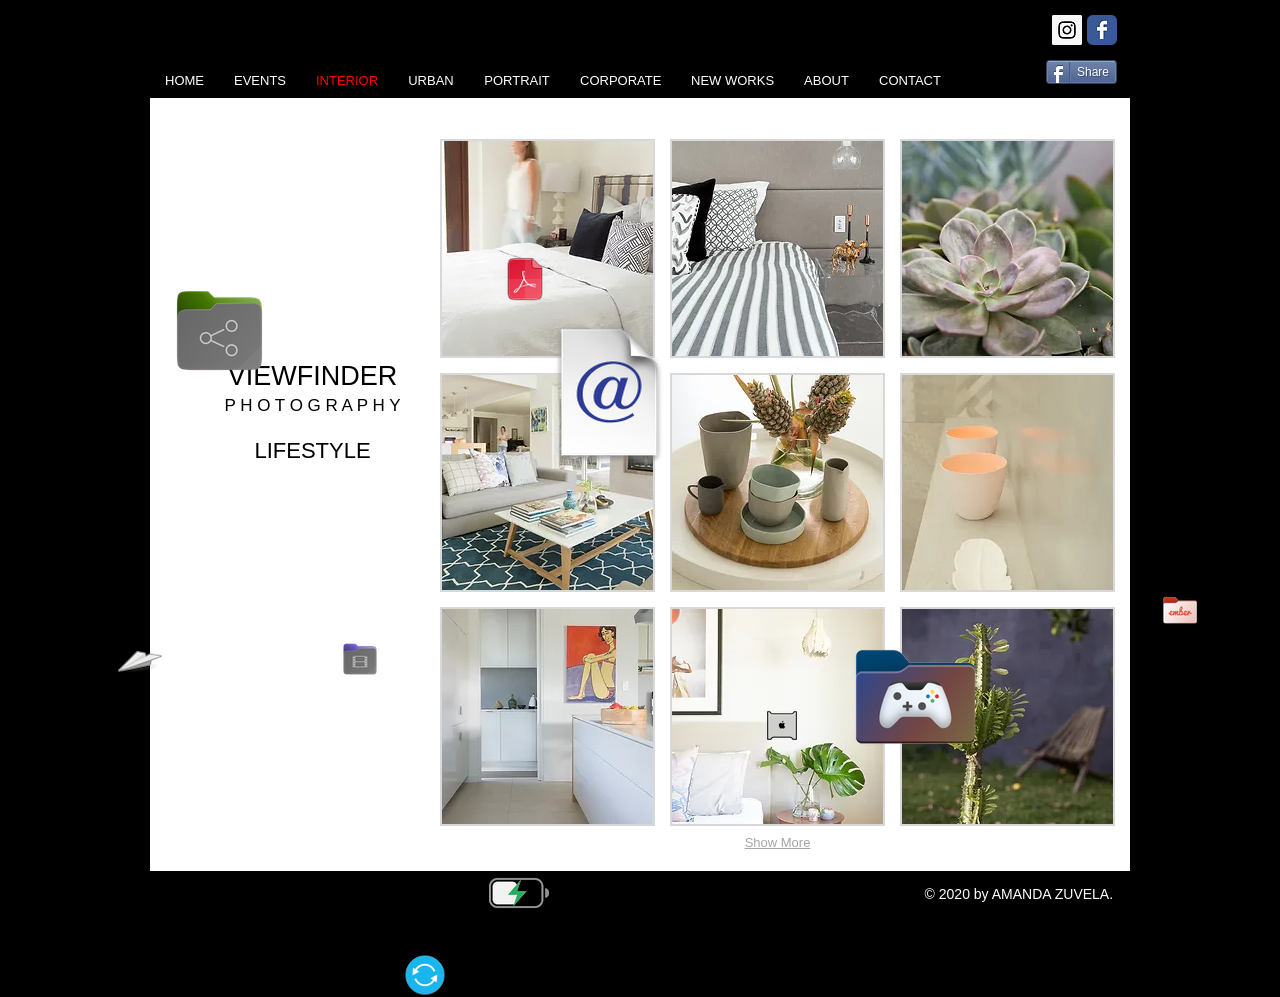 This screenshot has height=997, width=1280. What do you see at coordinates (525, 279) in the screenshot?
I see `a compressed pdf file` at bounding box center [525, 279].